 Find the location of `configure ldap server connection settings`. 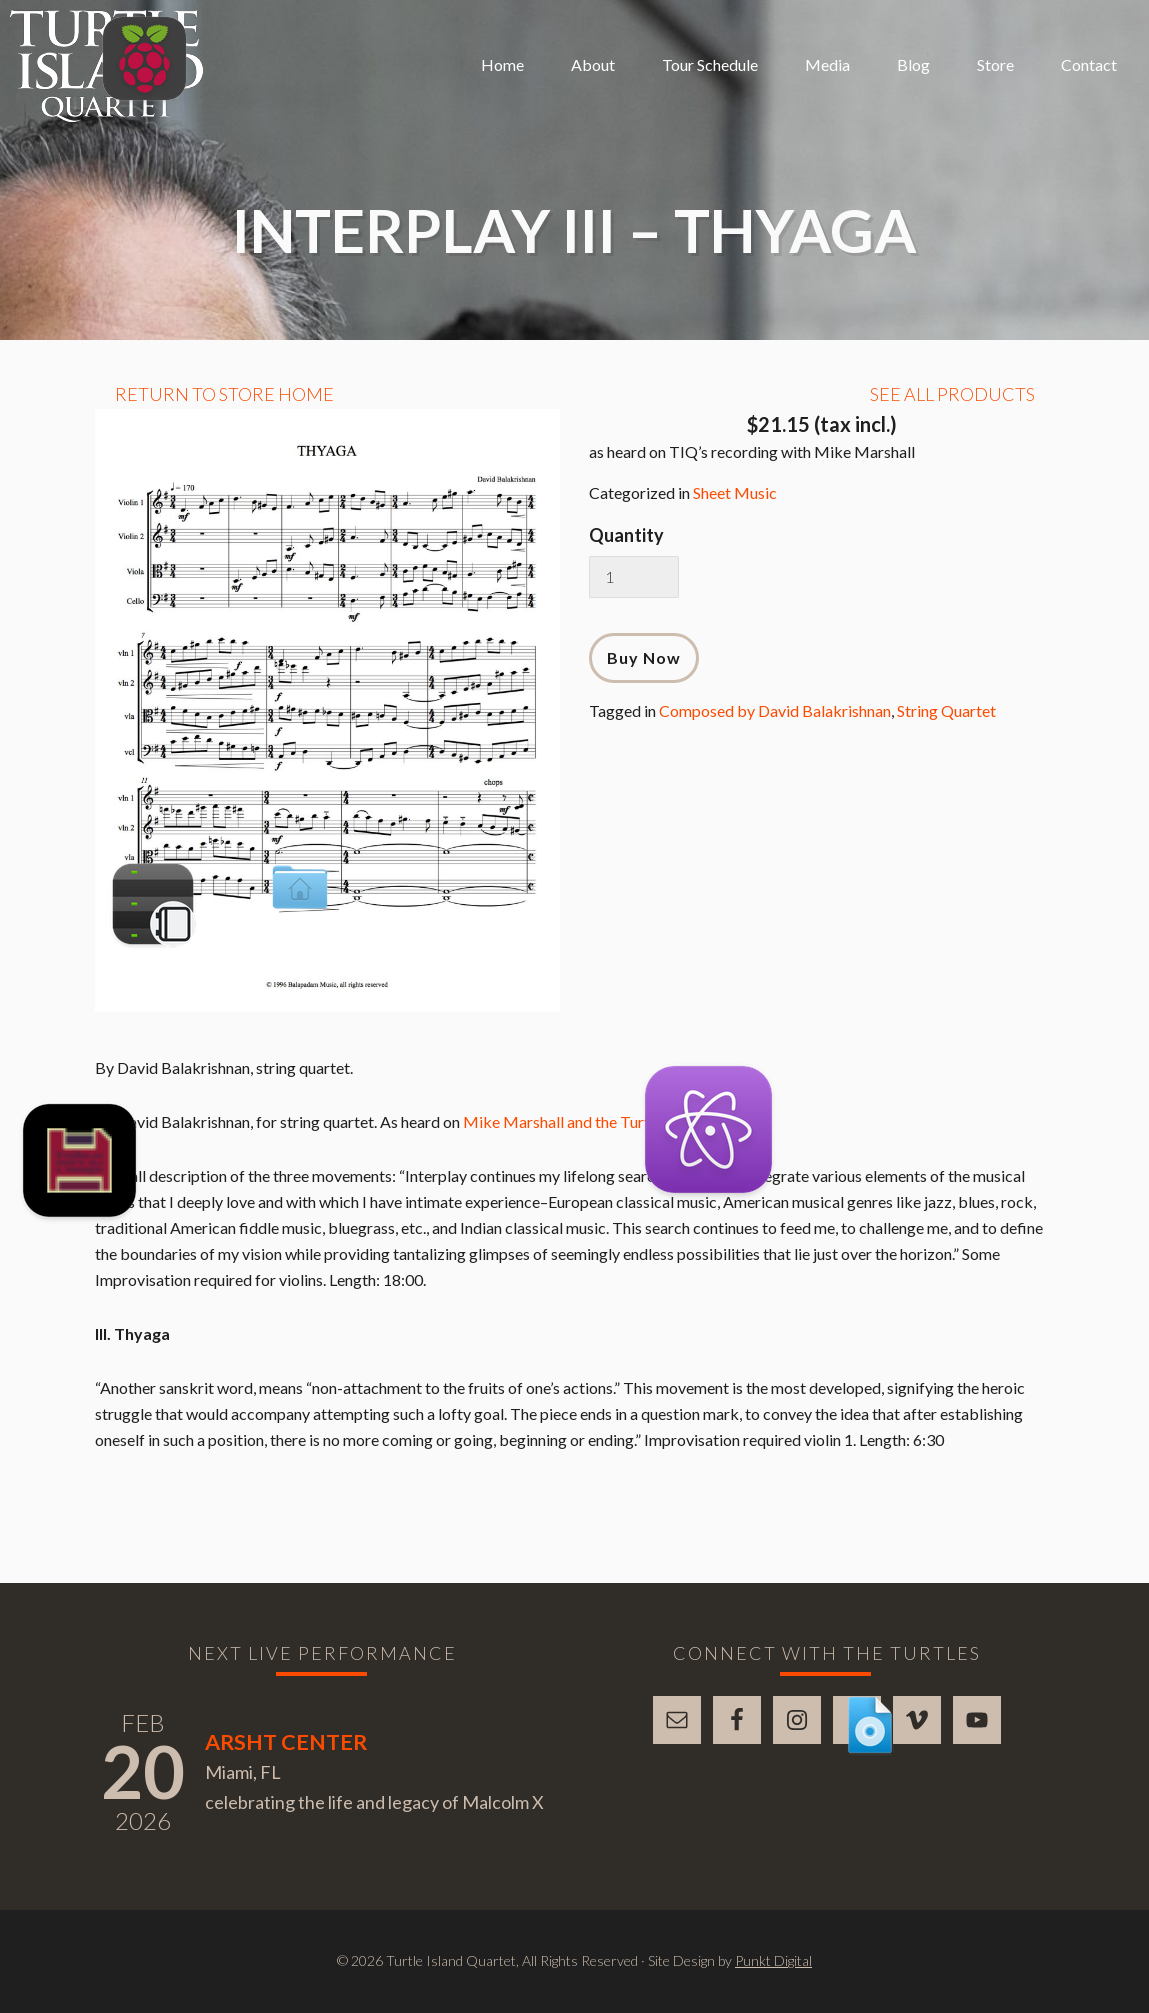

configure ldap server connection settings is located at coordinates (153, 904).